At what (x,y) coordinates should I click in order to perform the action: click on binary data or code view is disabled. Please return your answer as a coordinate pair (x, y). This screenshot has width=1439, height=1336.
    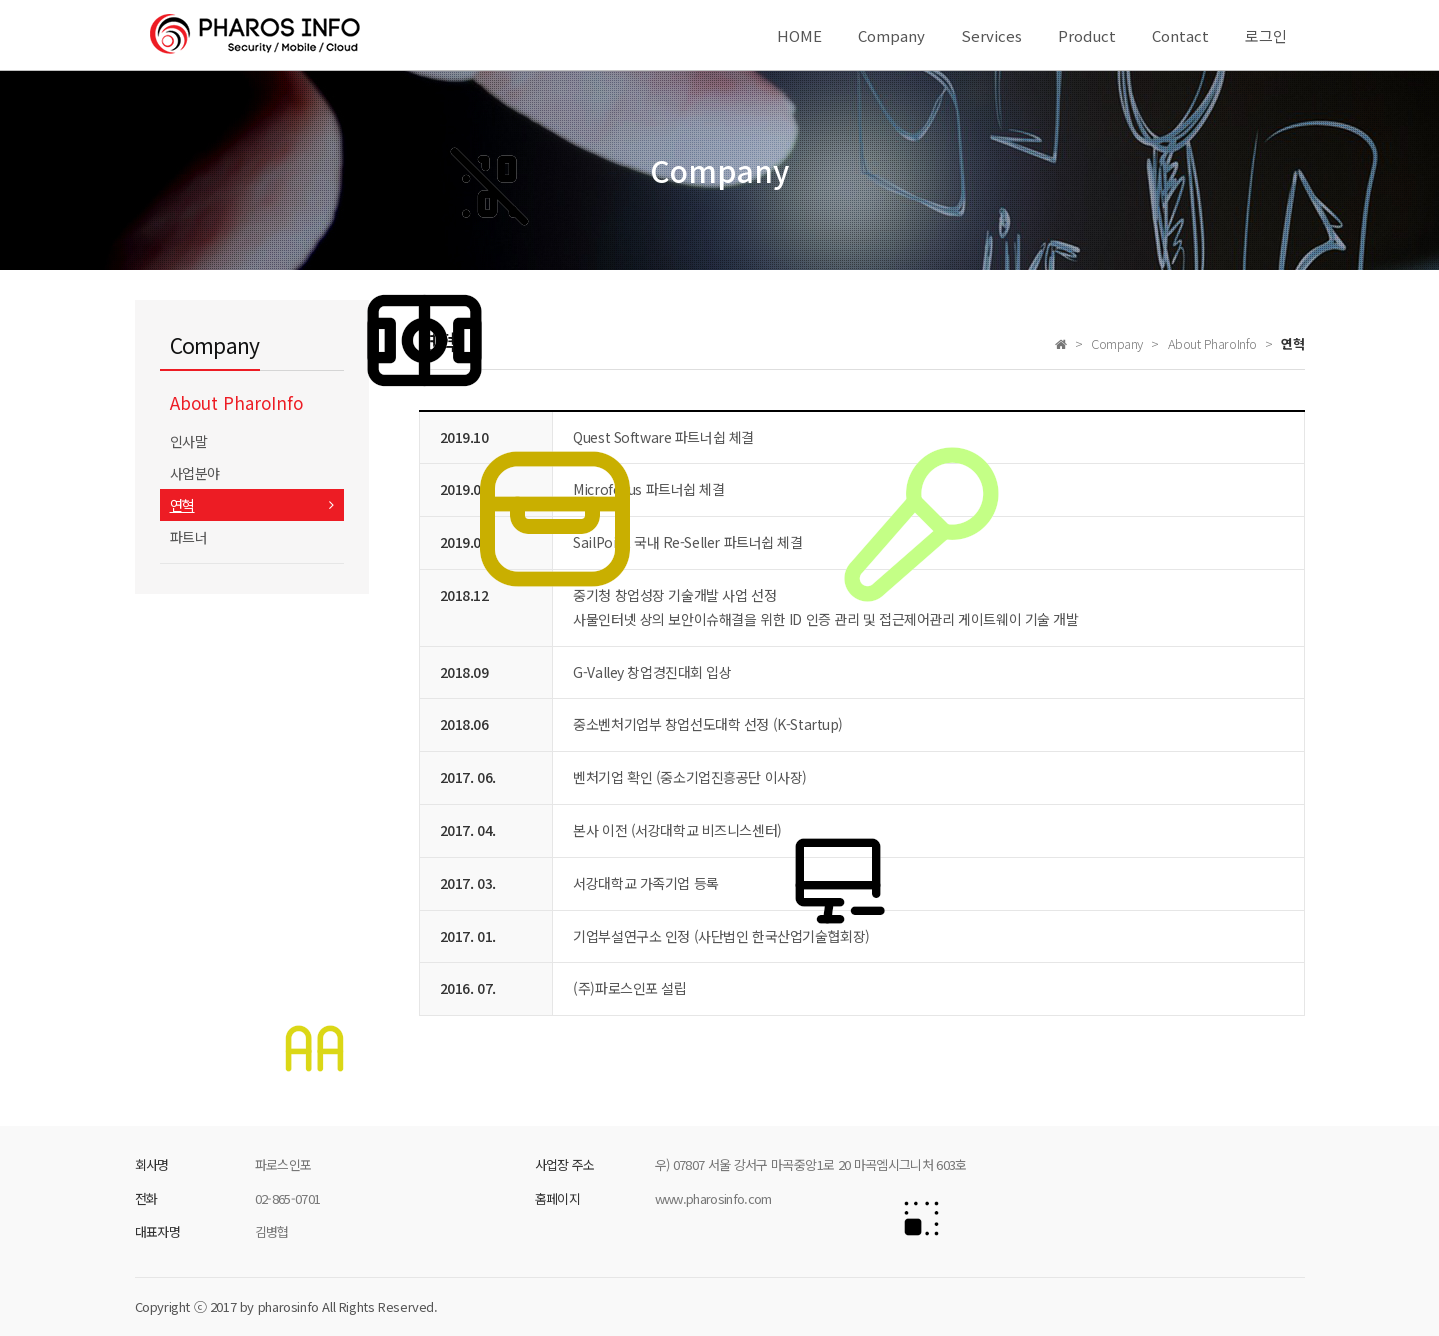
    Looking at the image, I should click on (489, 186).